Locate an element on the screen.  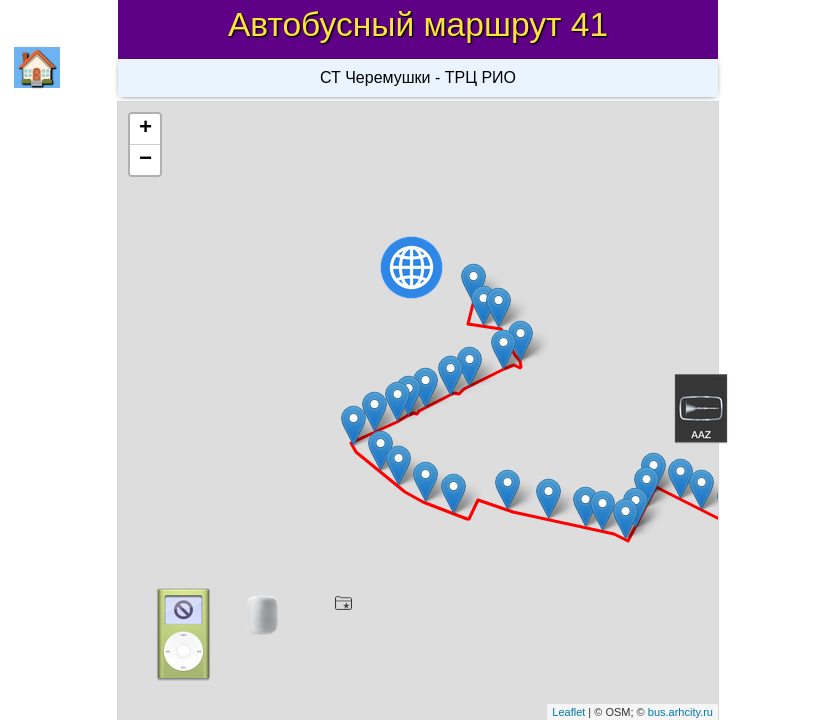
apple homepod smart speaker device is located at coordinates (262, 615).